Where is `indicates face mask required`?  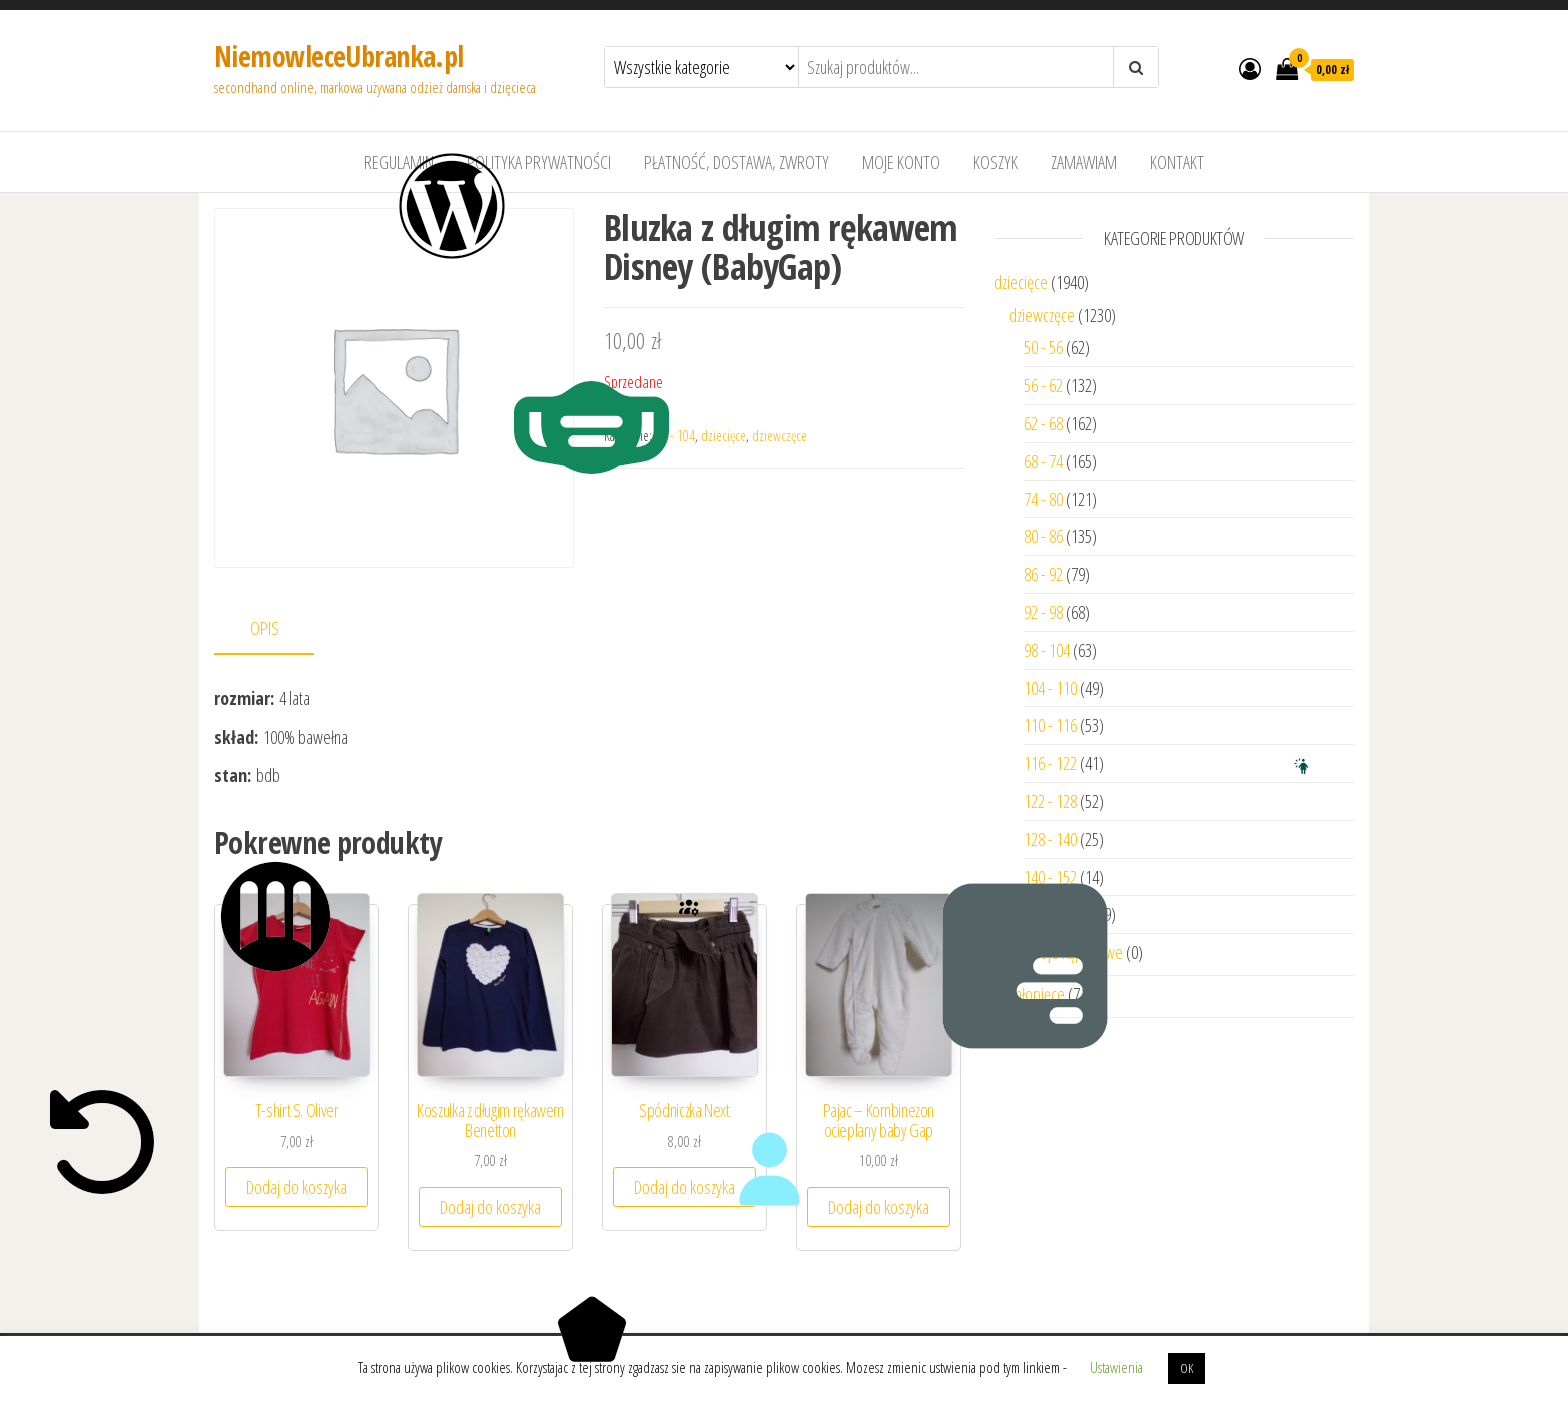
indicates face mask required is located at coordinates (591, 427).